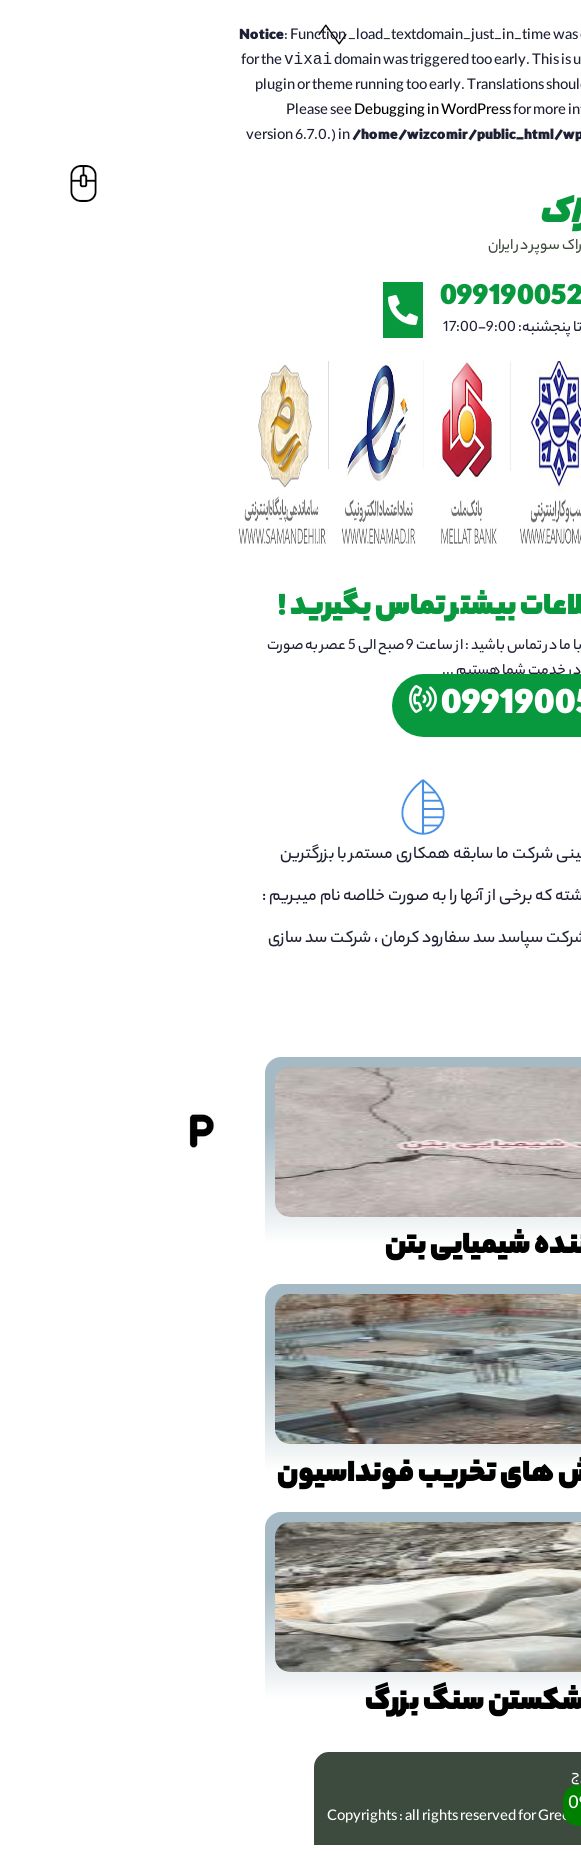 This screenshot has width=581, height=1851. I want to click on middle mouse button click action, so click(83, 183).